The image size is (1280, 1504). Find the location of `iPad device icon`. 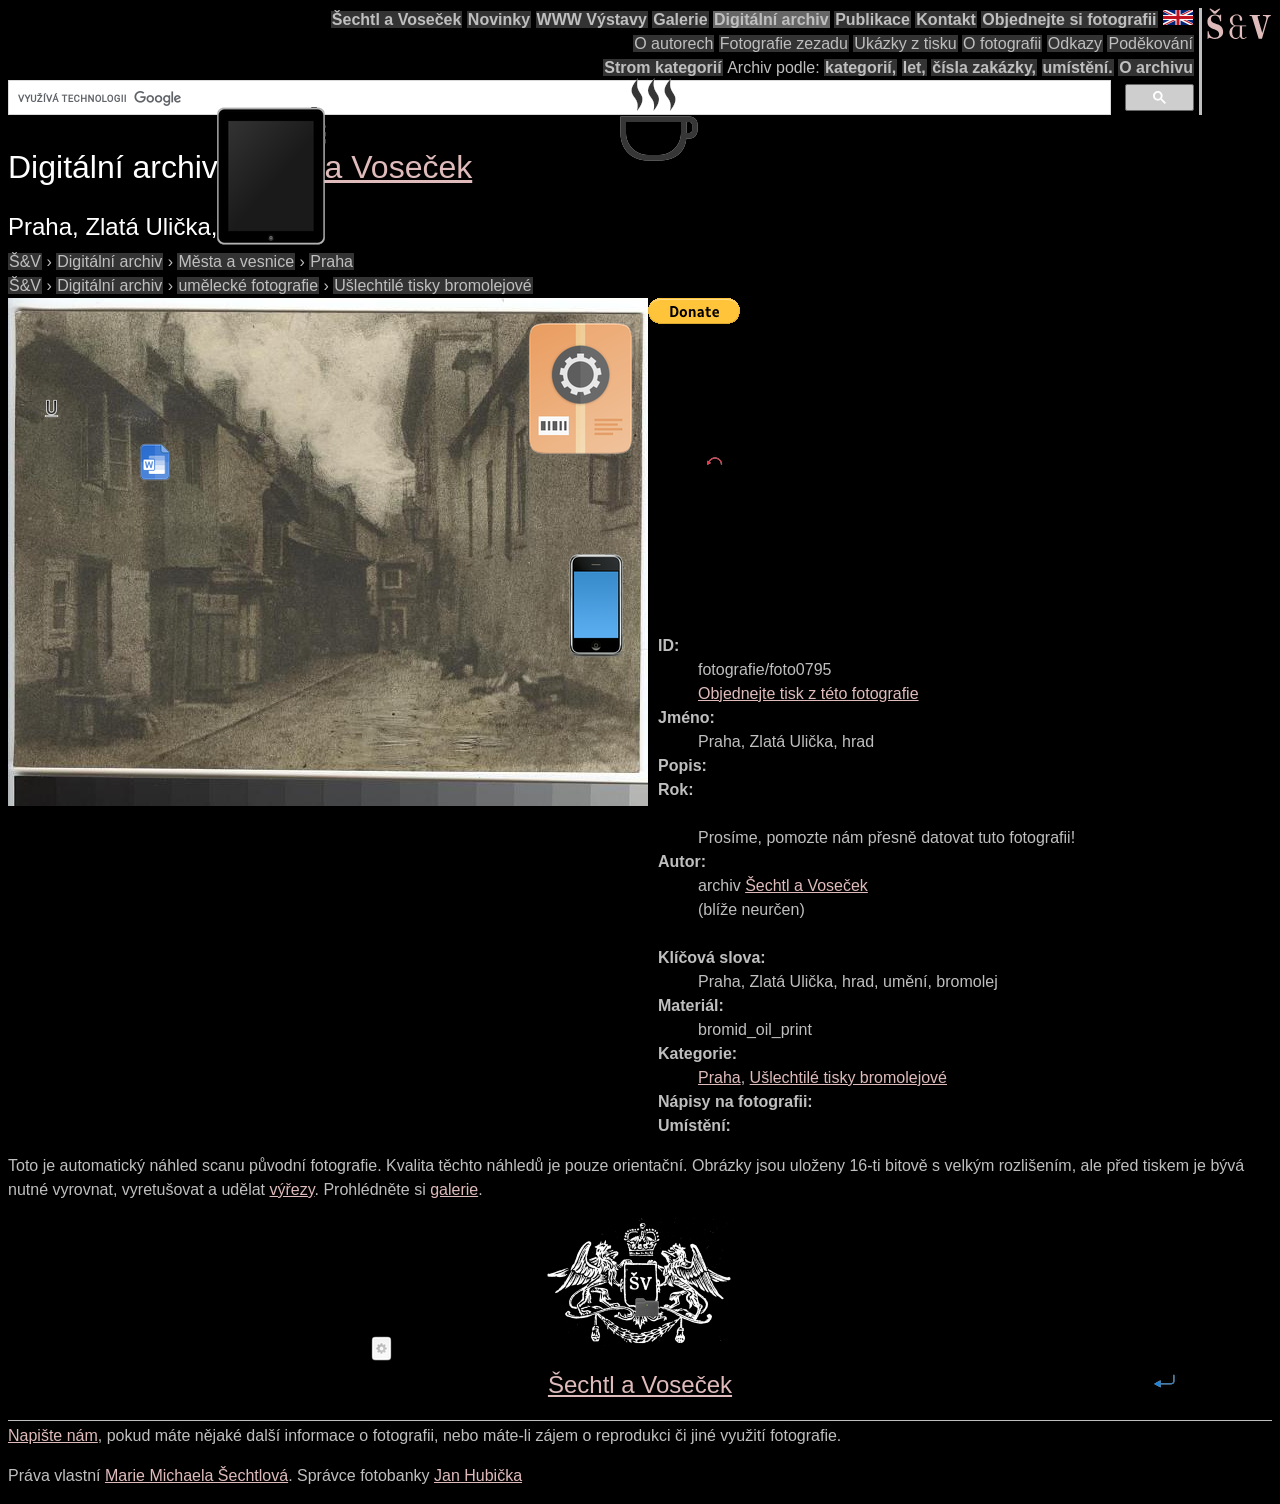

iPad device icon is located at coordinates (271, 176).